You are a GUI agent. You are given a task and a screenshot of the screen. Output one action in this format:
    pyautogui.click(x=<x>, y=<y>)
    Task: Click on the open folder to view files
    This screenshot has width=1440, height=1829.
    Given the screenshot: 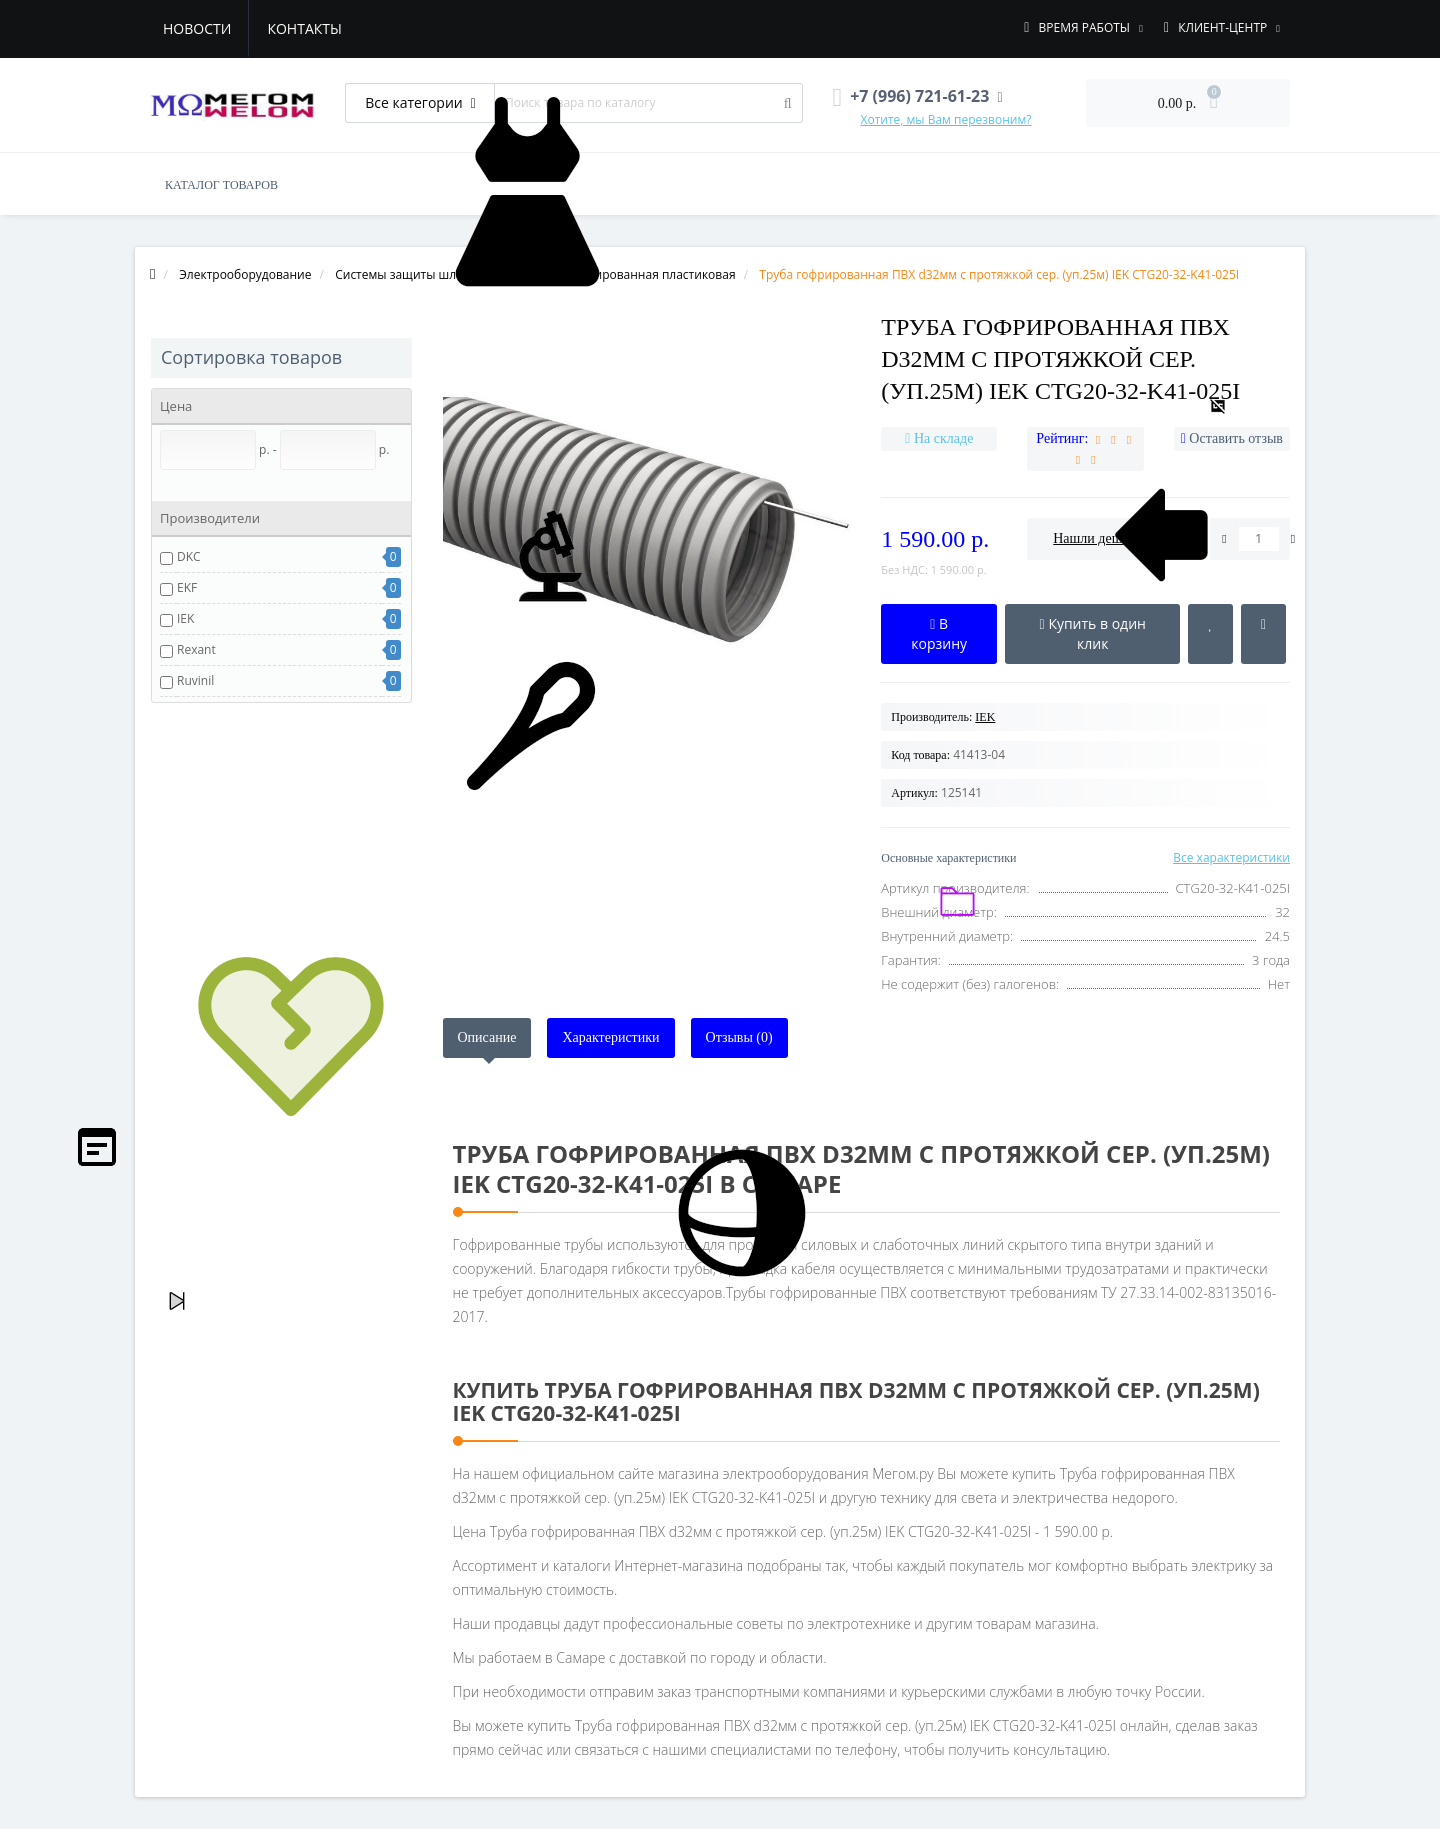 What is the action you would take?
    pyautogui.click(x=957, y=901)
    